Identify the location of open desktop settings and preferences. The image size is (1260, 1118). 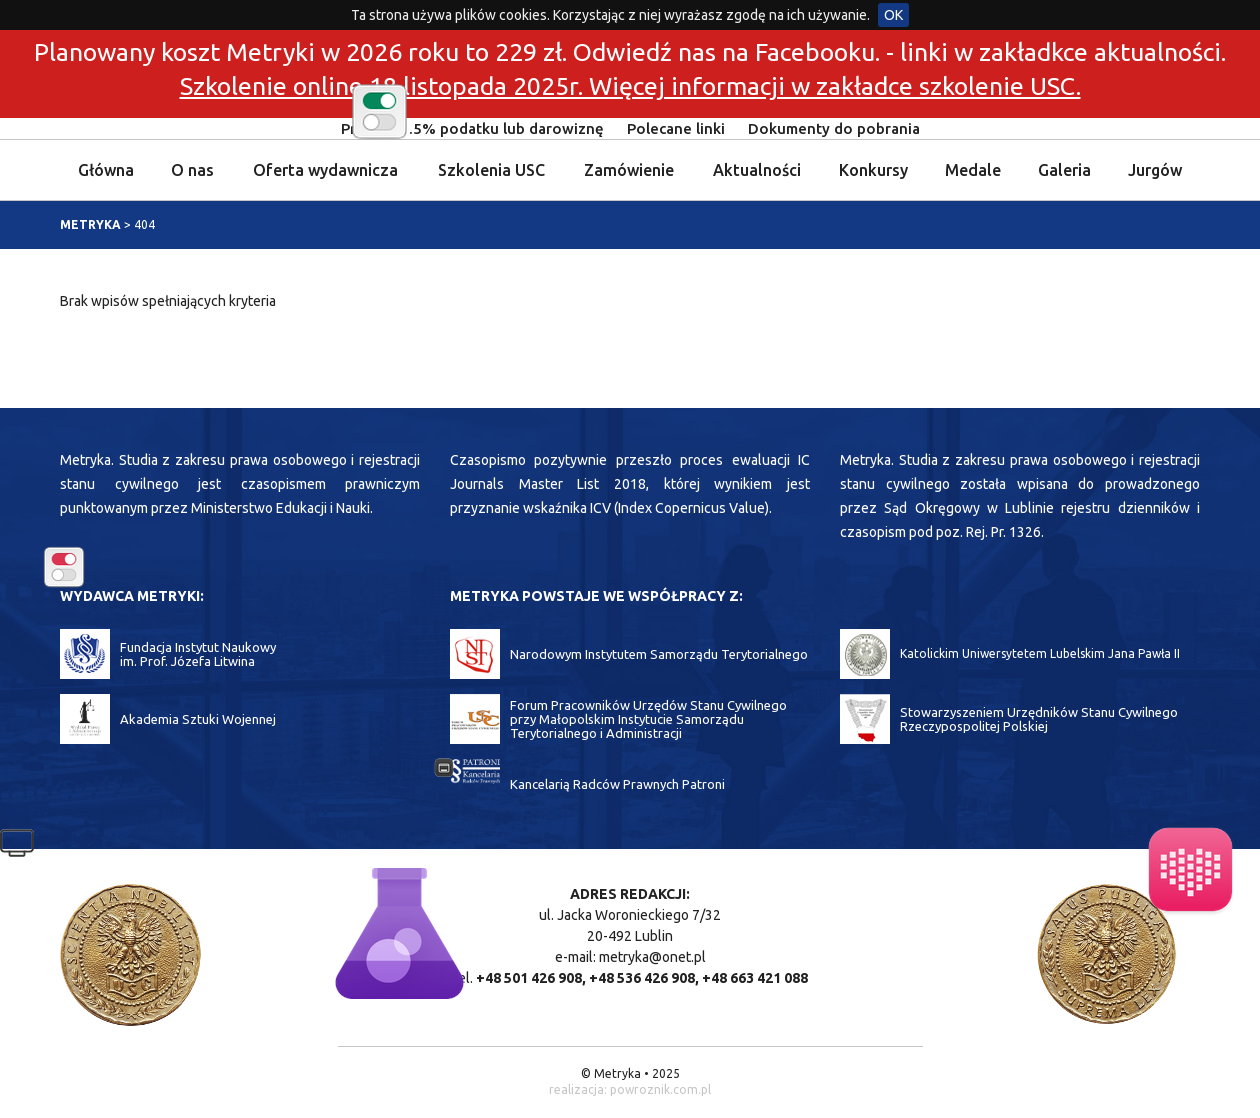
(379, 111).